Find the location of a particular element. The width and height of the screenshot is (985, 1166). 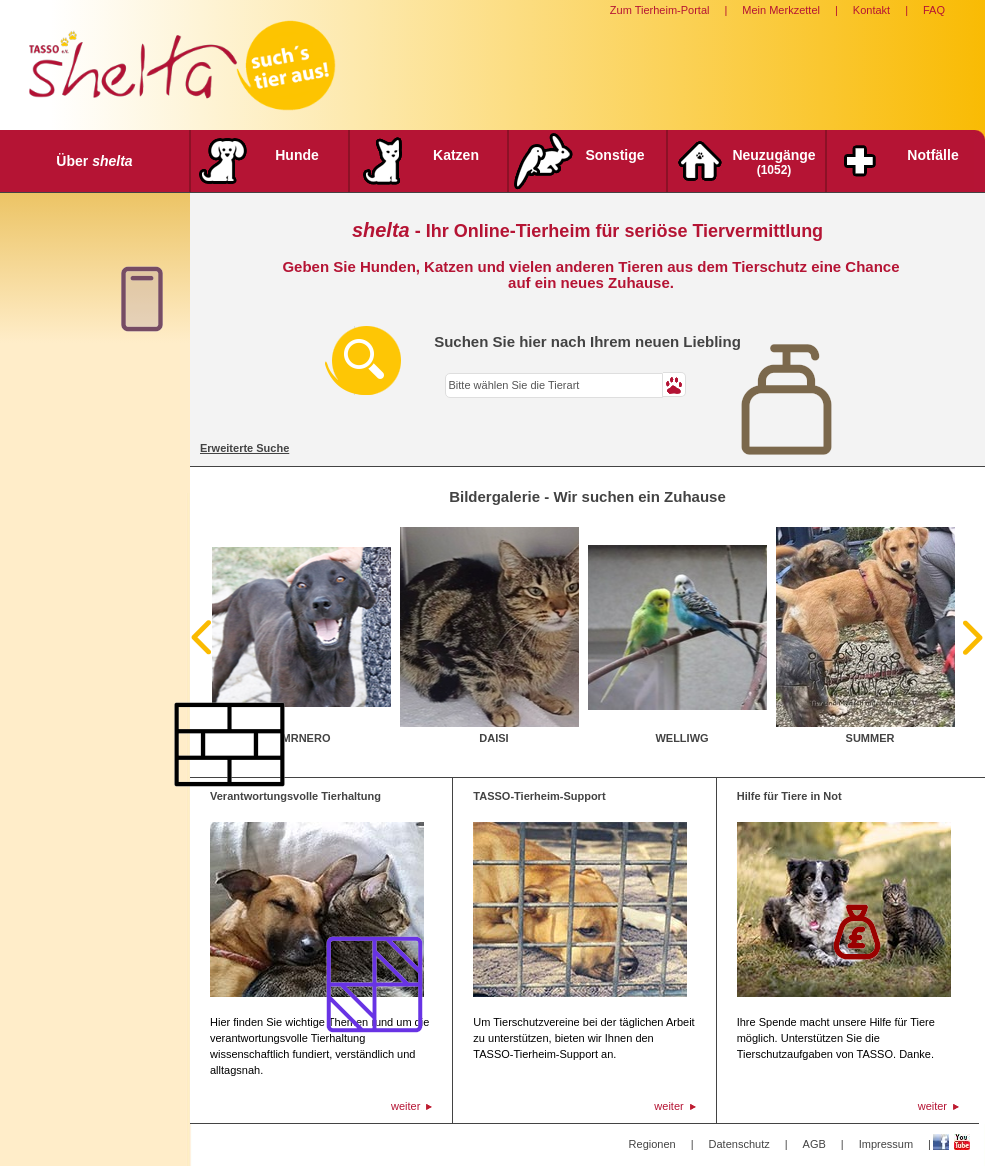

toggle transparency grid view is located at coordinates (374, 984).